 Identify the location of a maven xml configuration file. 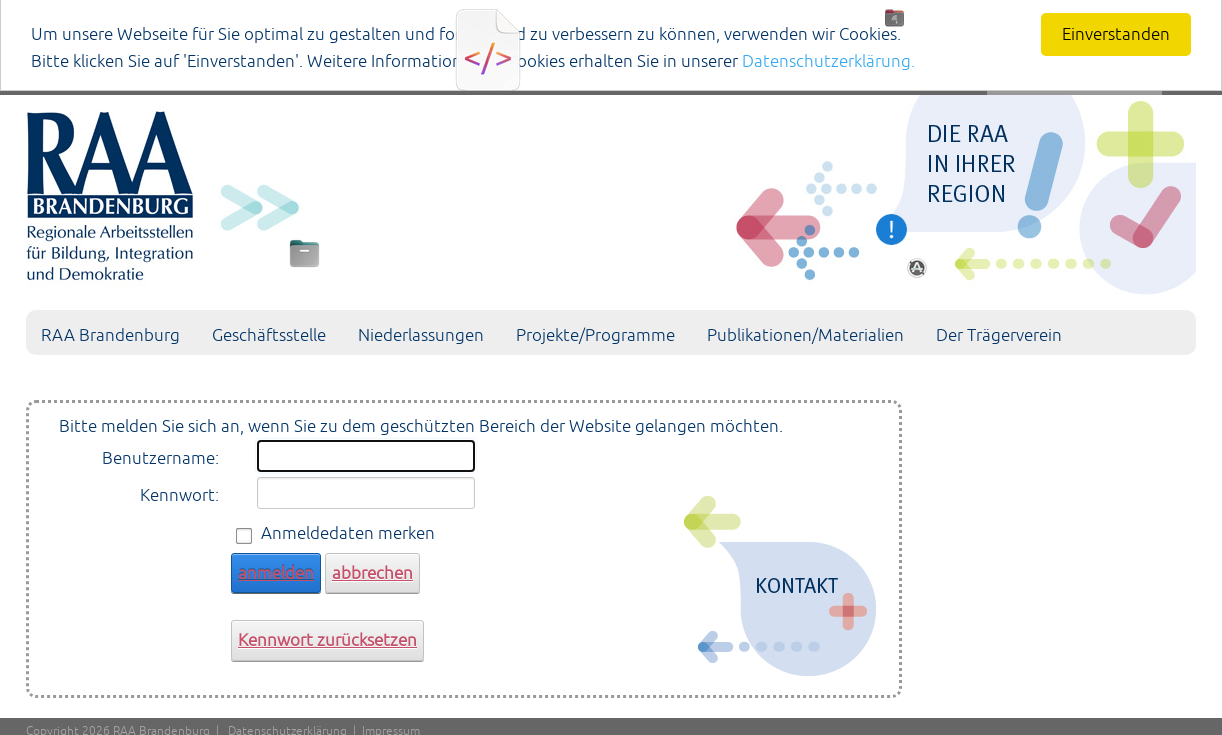
(488, 50).